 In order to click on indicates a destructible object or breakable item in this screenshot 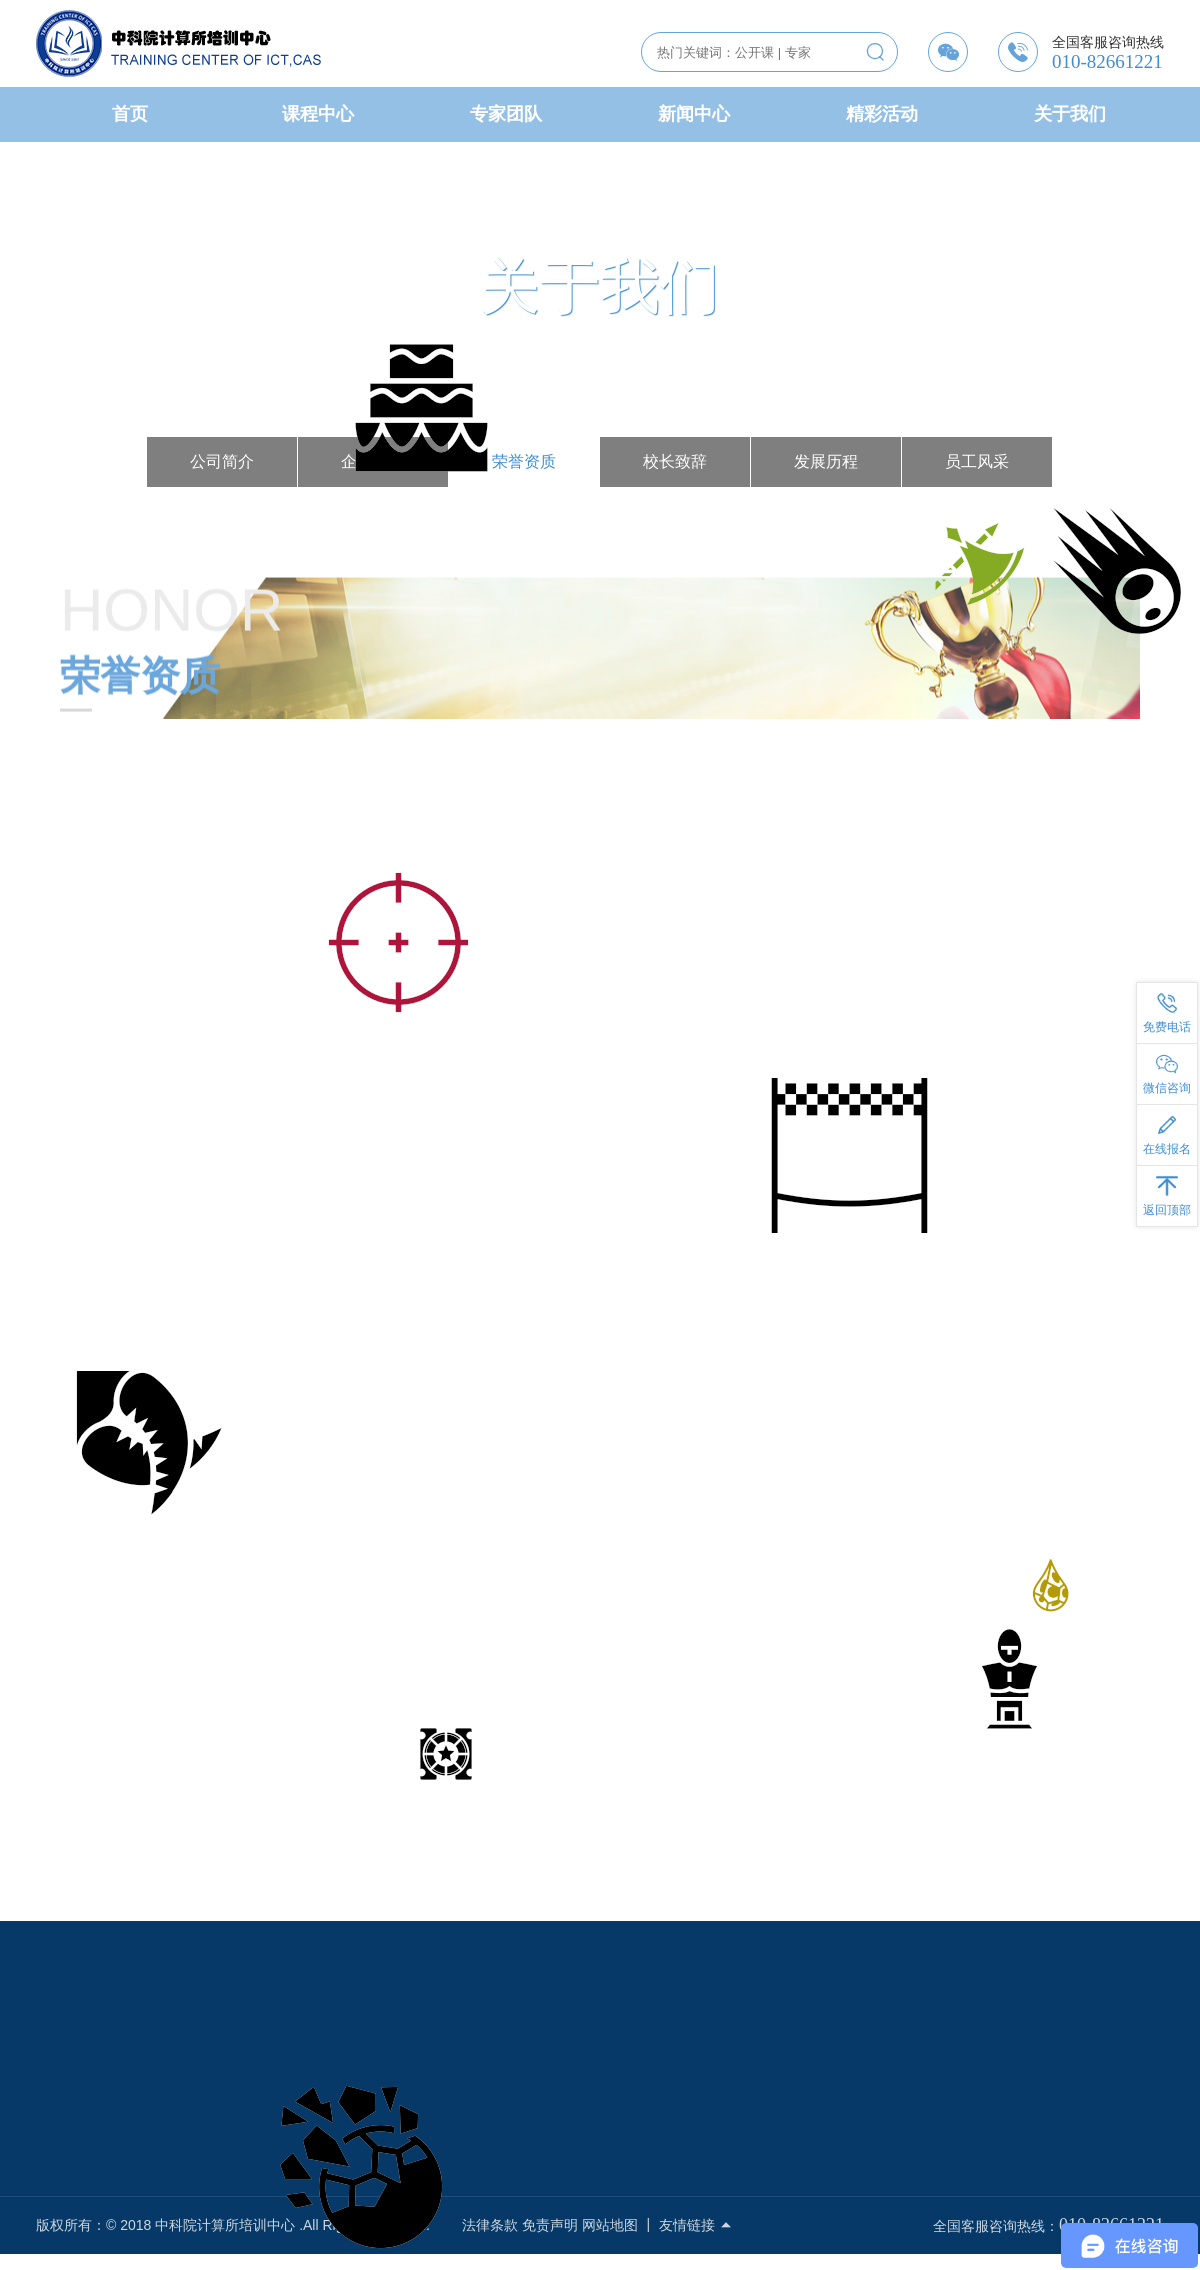, I will do `click(361, 2167)`.